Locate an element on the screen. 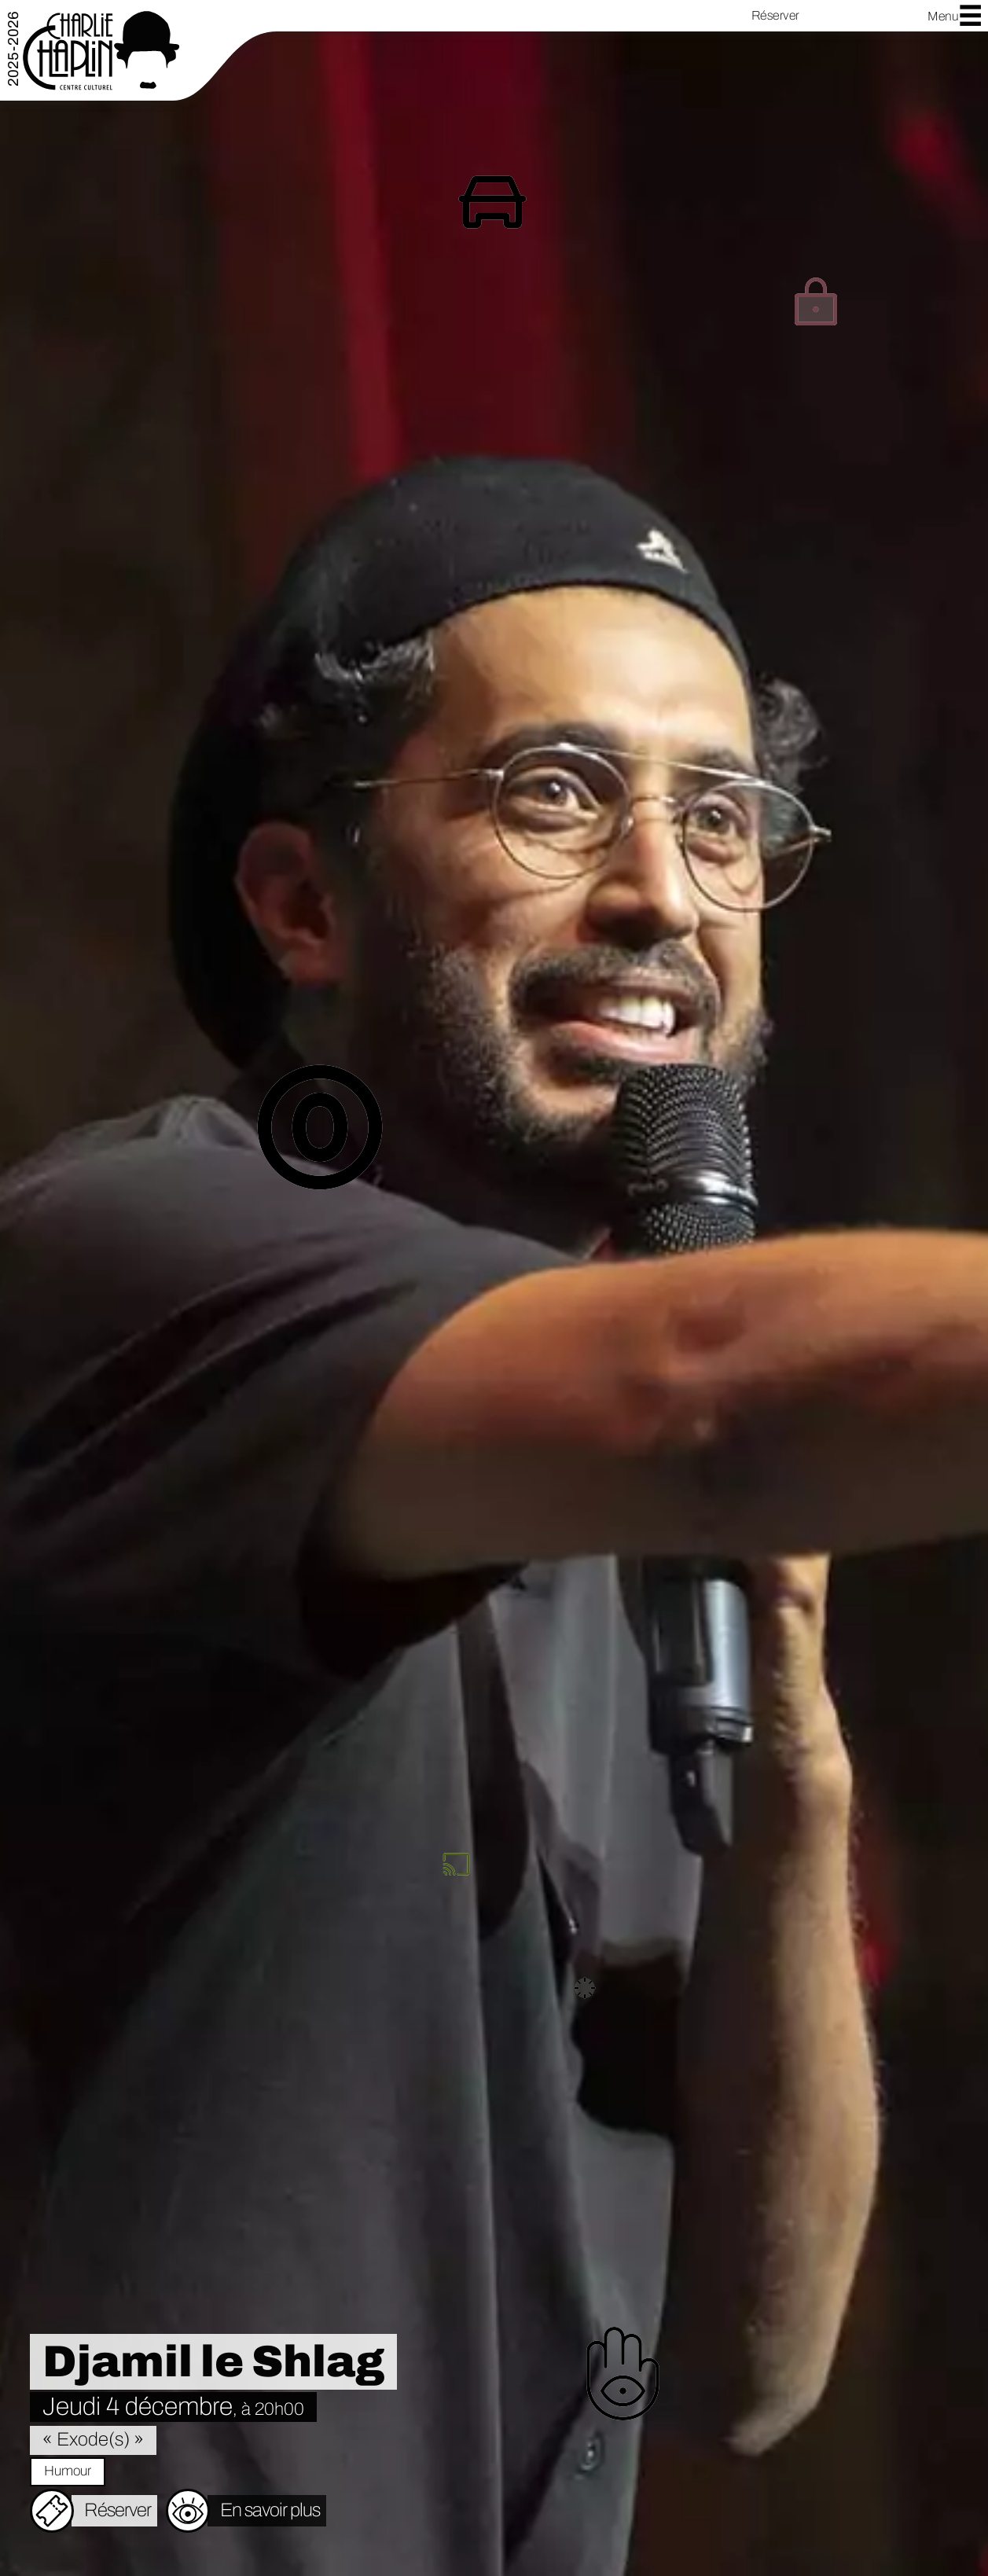 The width and height of the screenshot is (988, 2576). cast your screen to another device is located at coordinates (456, 1864).